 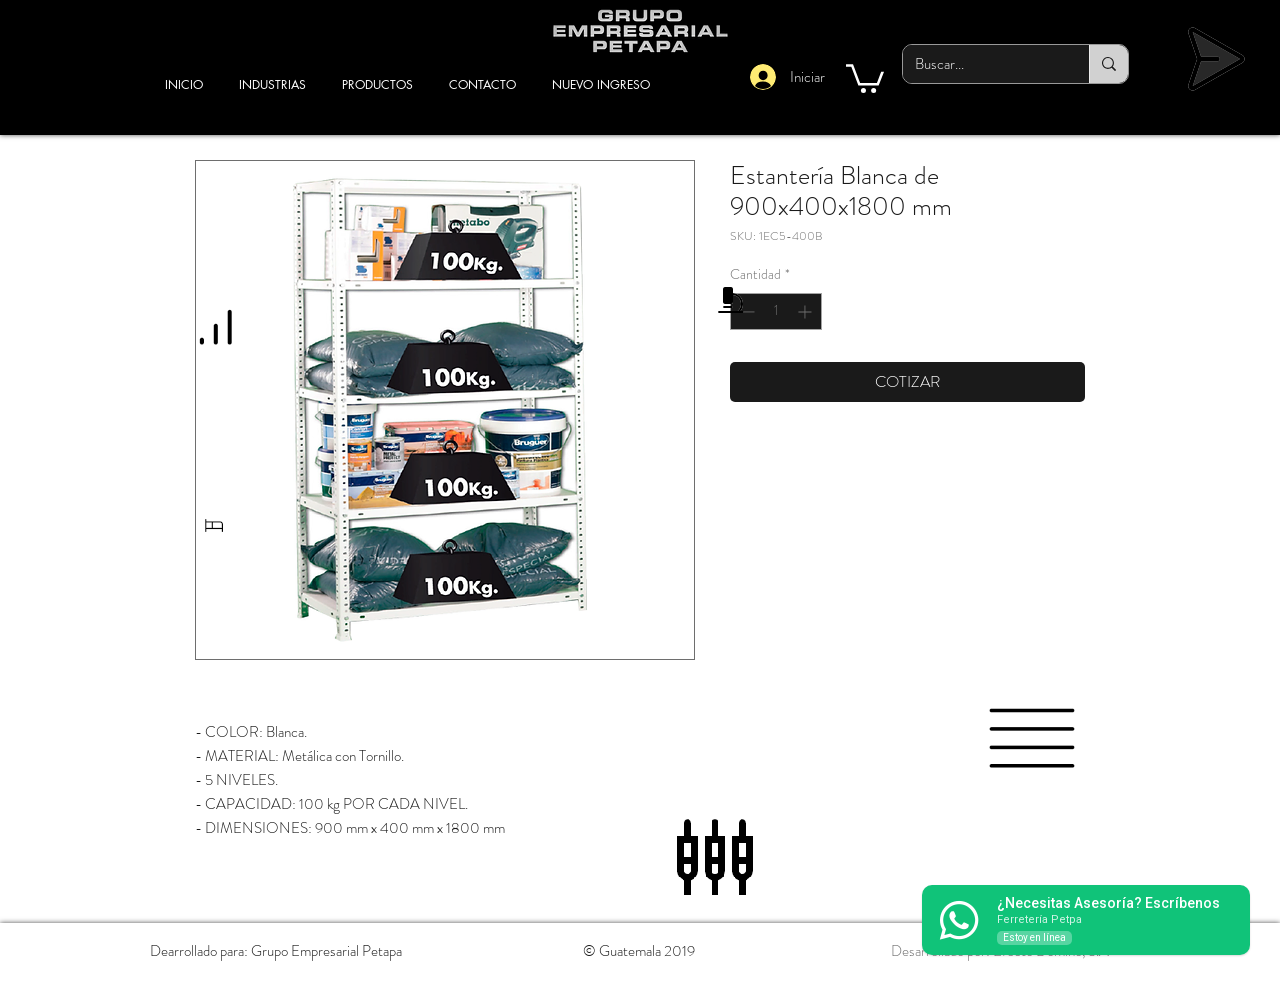 What do you see at coordinates (232, 317) in the screenshot?
I see `indicates medium cellular signal strength` at bounding box center [232, 317].